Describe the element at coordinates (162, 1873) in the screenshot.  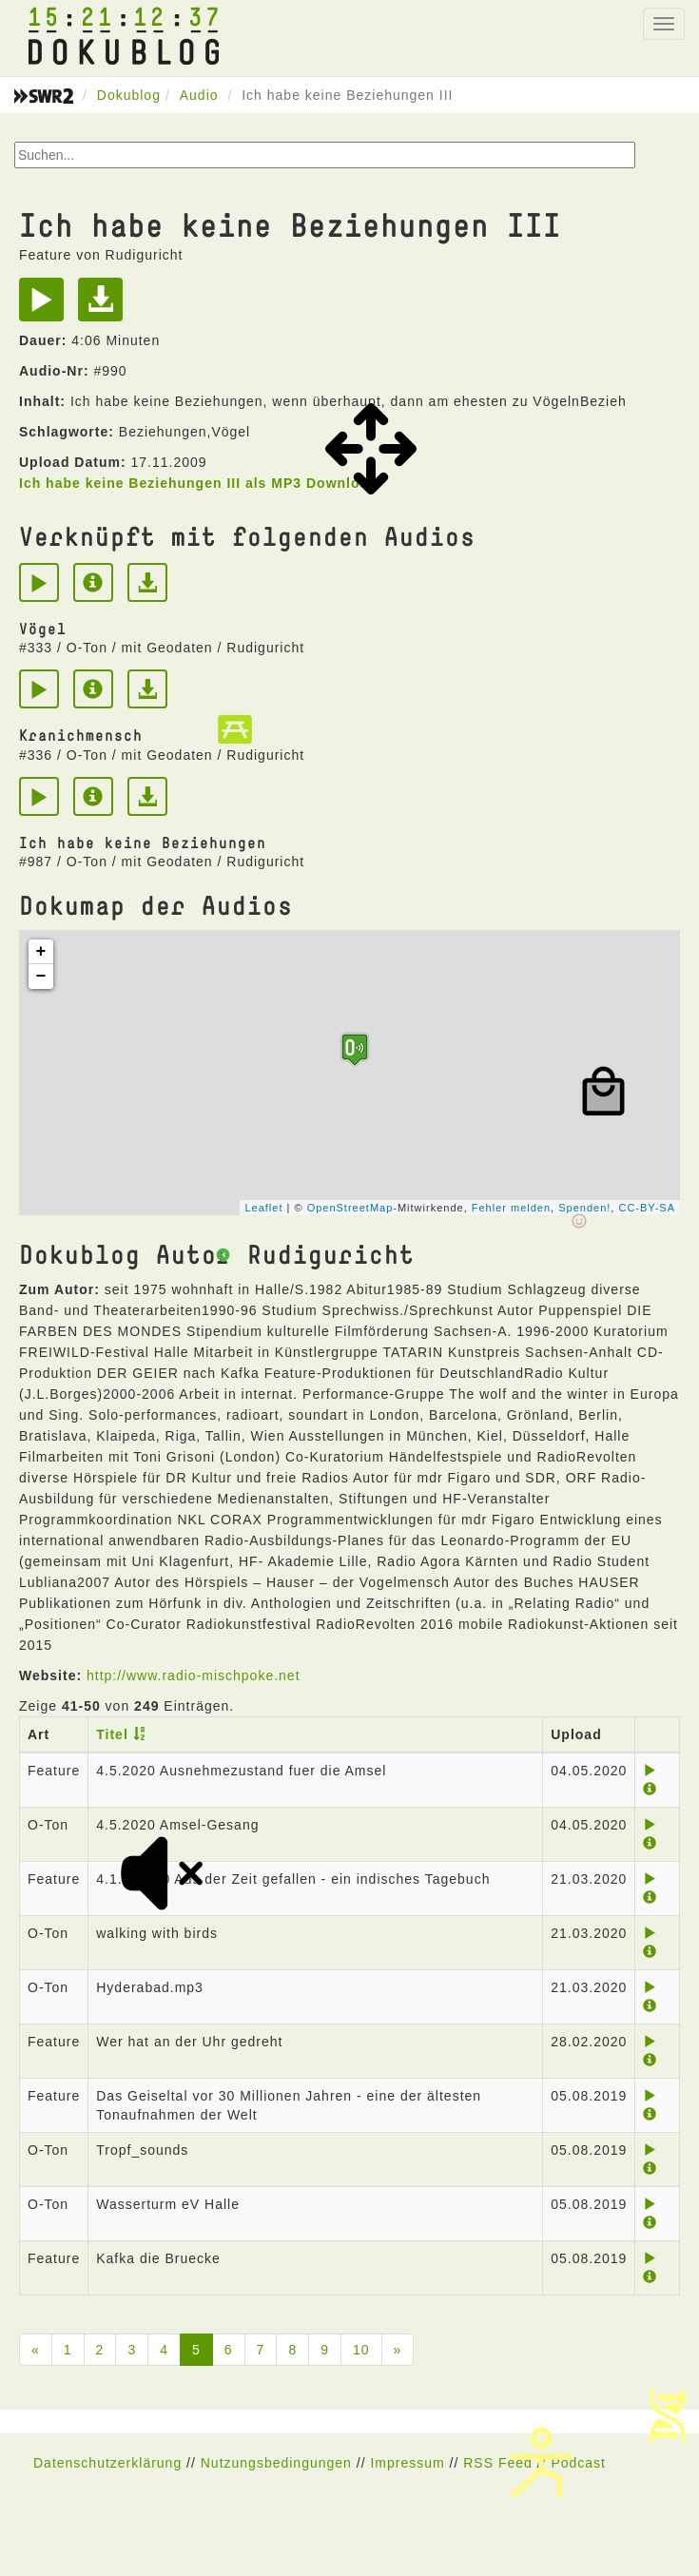
I see `mute audio or sound` at that location.